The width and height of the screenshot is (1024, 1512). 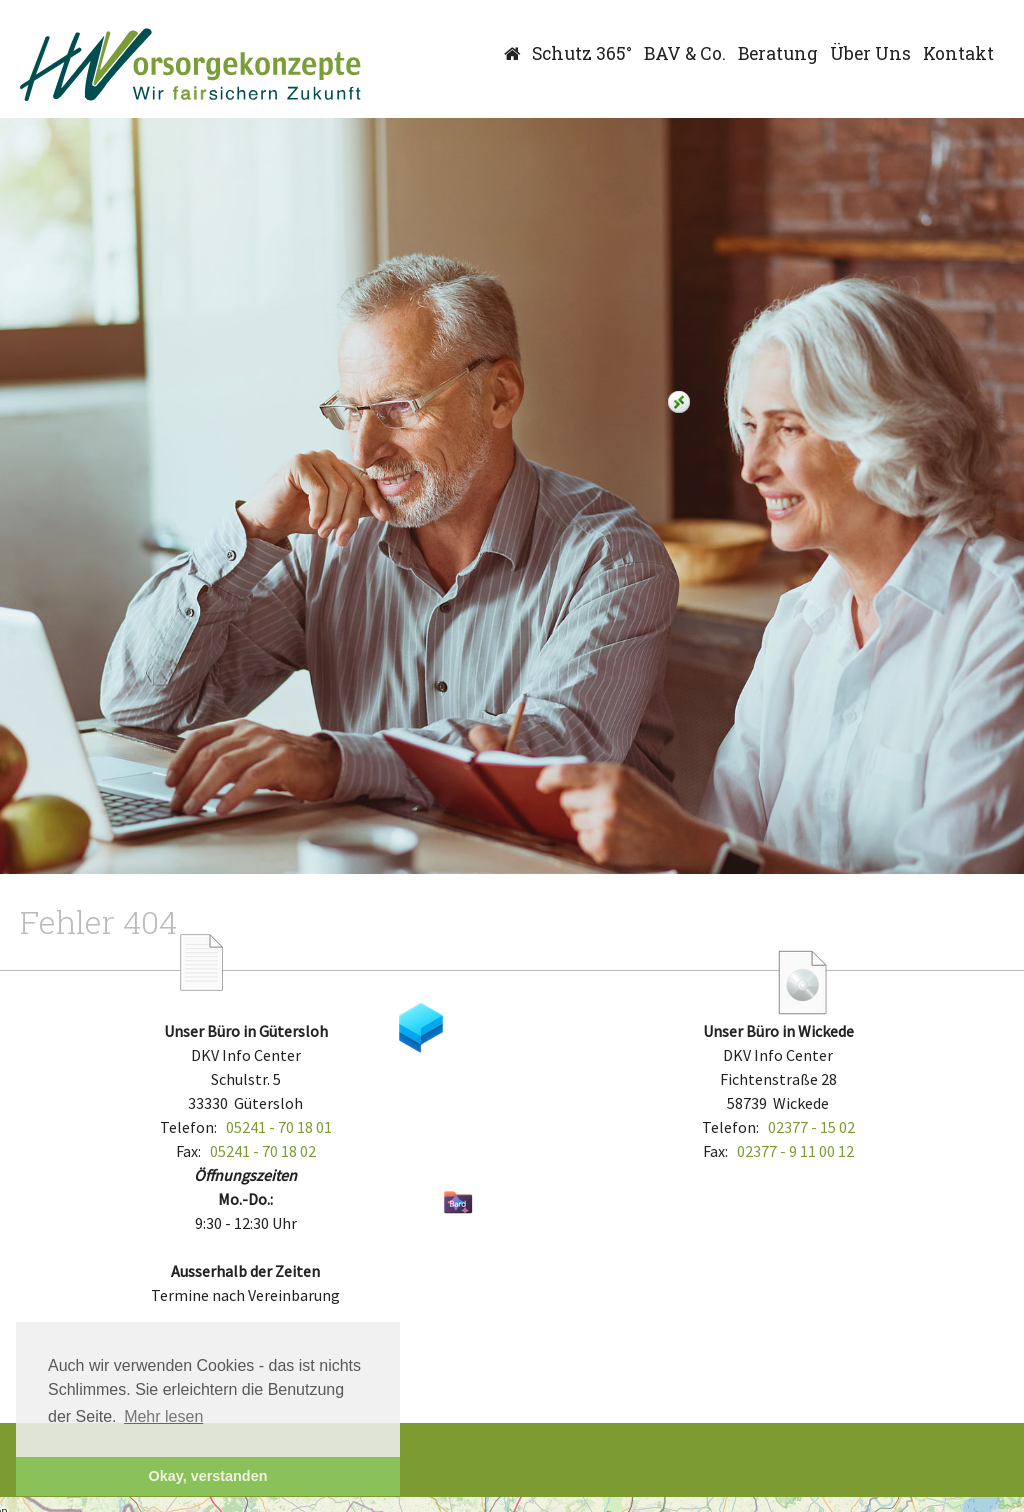 What do you see at coordinates (802, 982) in the screenshot?
I see `open a disc image file` at bounding box center [802, 982].